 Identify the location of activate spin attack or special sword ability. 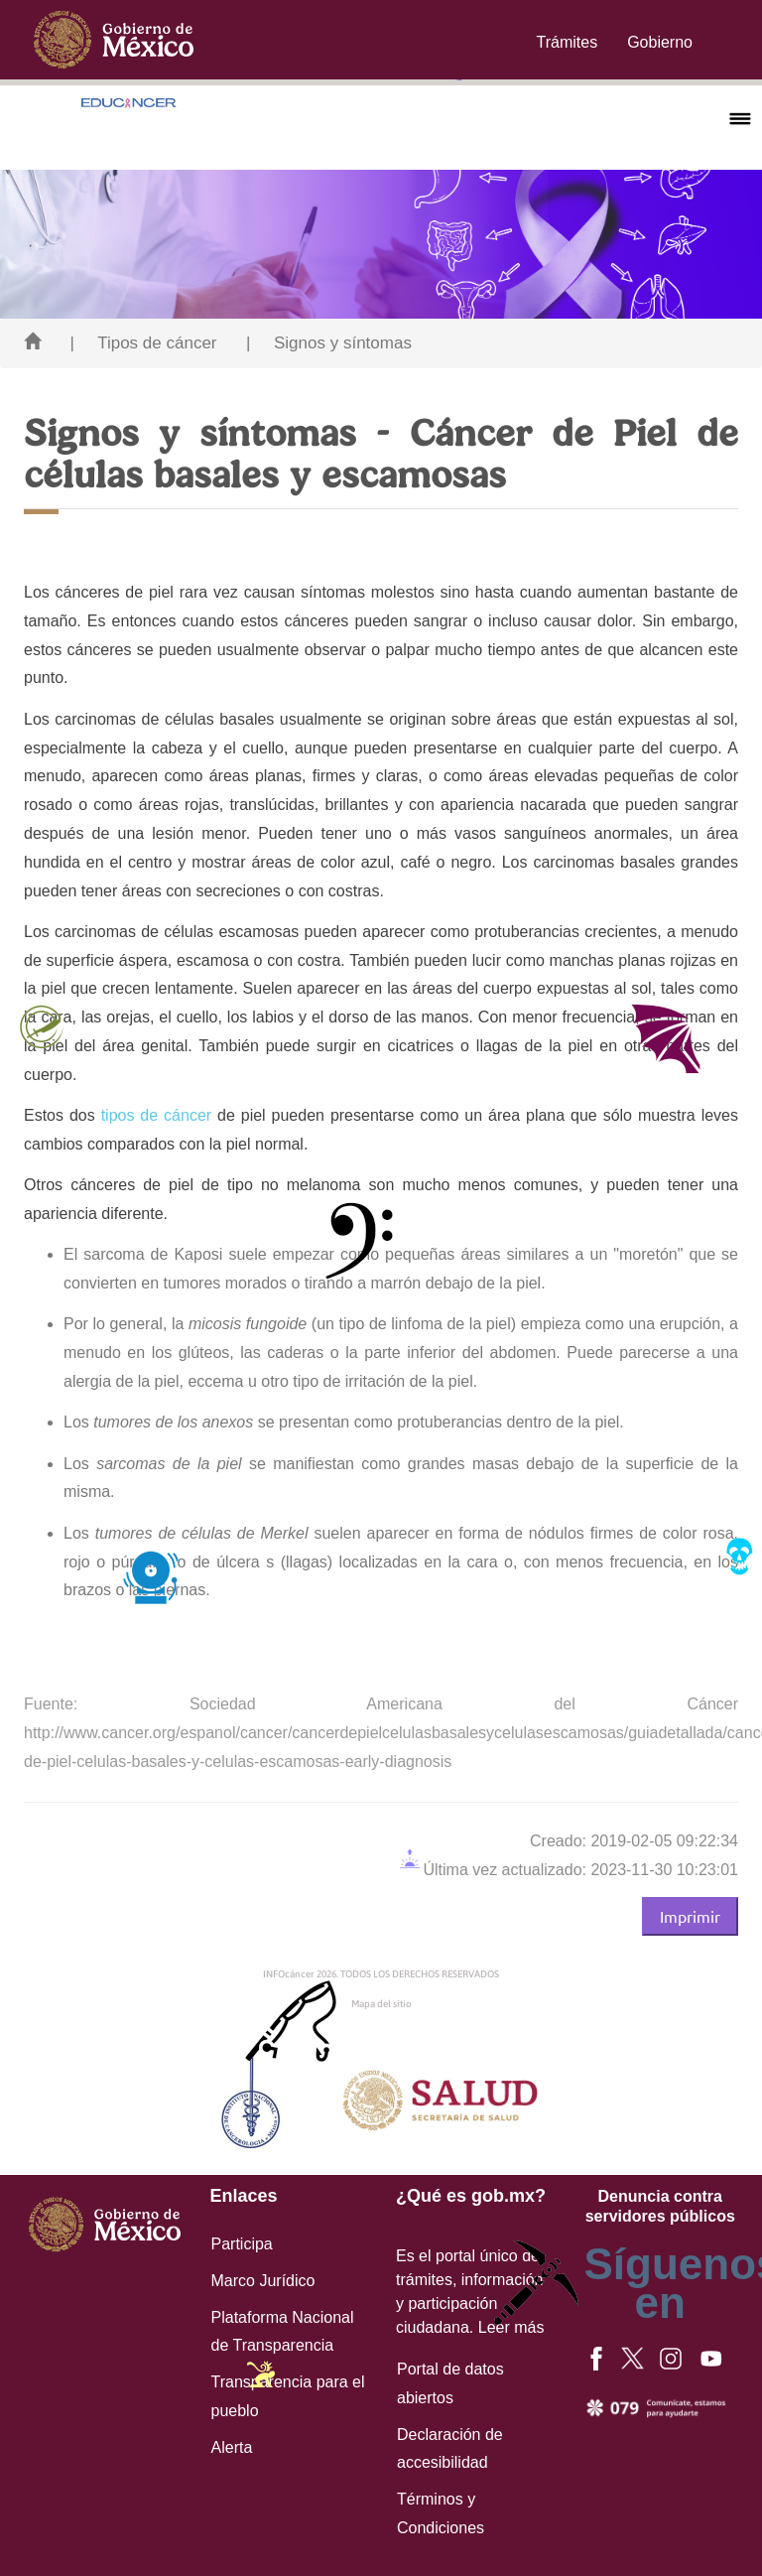
(41, 1026).